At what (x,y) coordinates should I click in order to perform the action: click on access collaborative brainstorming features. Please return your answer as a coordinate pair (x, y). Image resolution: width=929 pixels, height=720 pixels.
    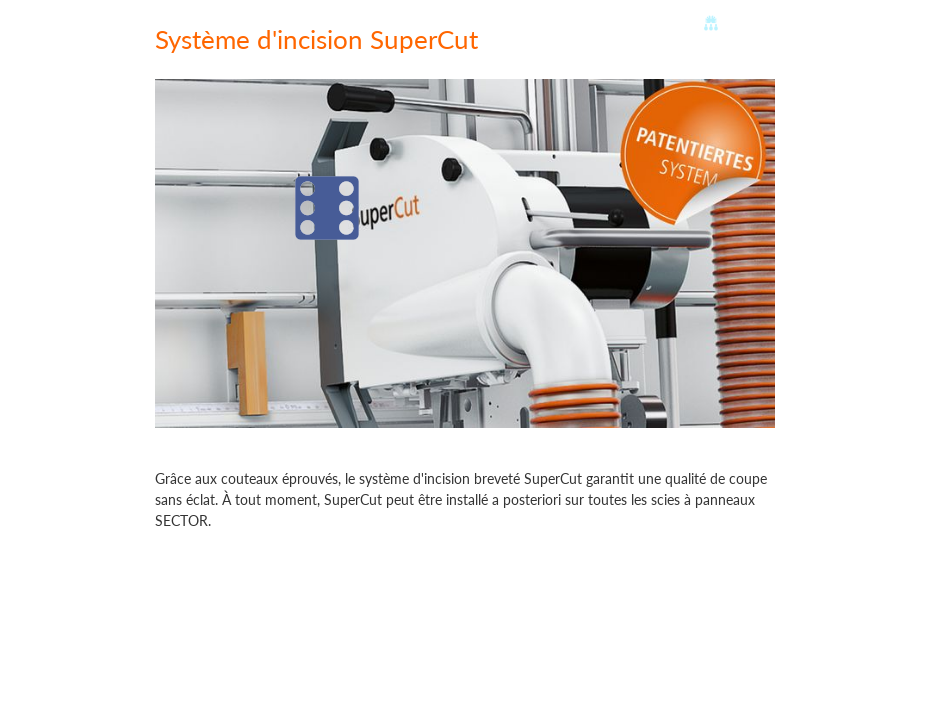
    Looking at the image, I should click on (711, 23).